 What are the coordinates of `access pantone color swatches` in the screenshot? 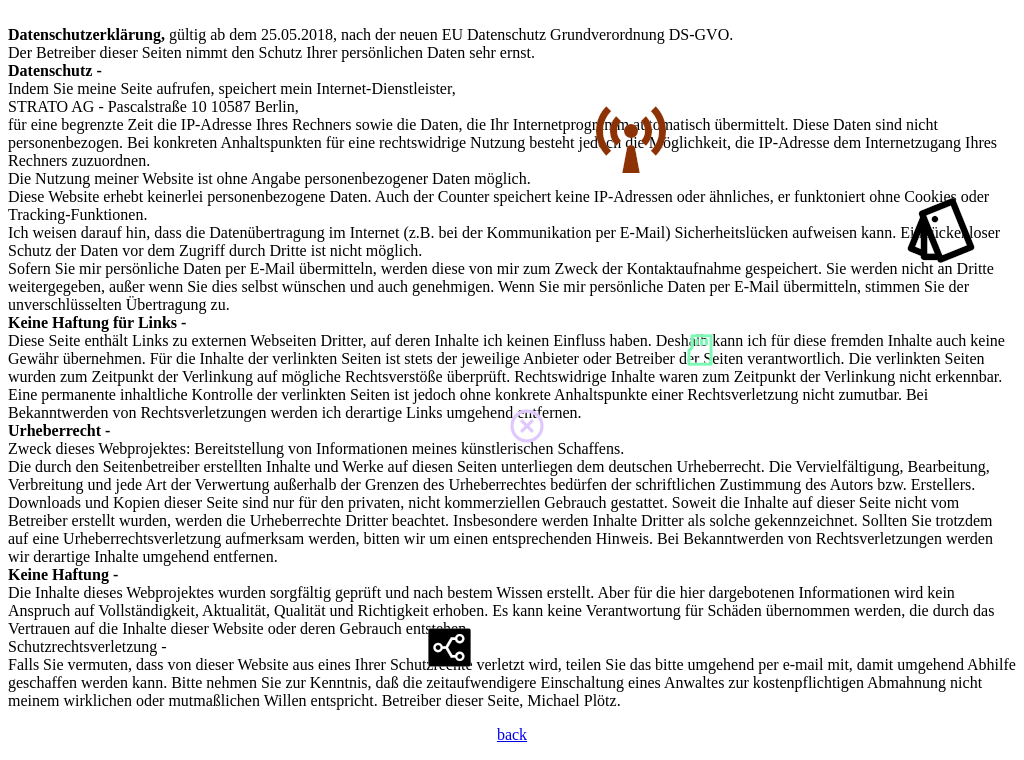 It's located at (940, 230).